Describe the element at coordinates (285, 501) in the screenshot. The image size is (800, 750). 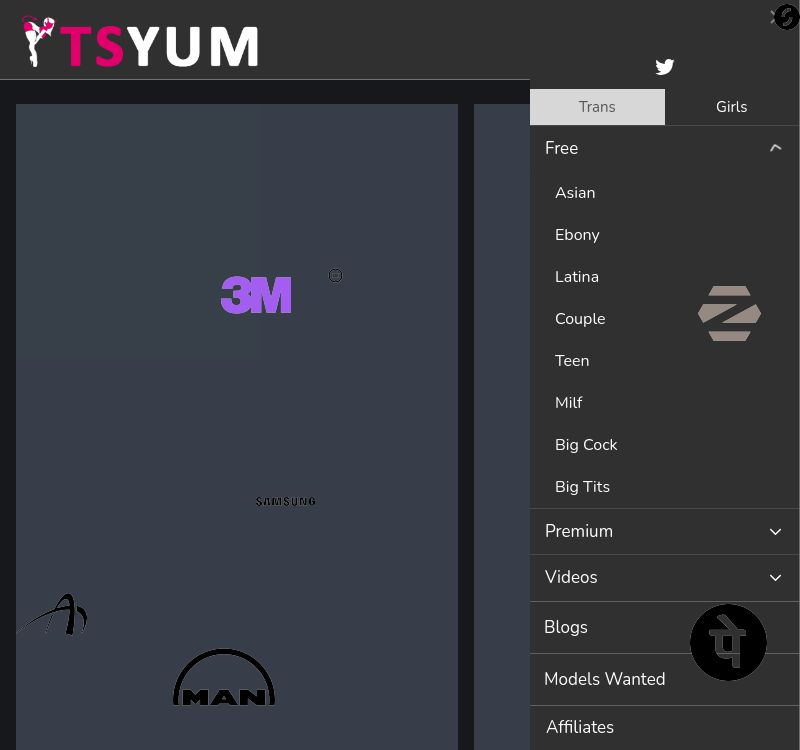
I see `Samsung brand logo` at that location.